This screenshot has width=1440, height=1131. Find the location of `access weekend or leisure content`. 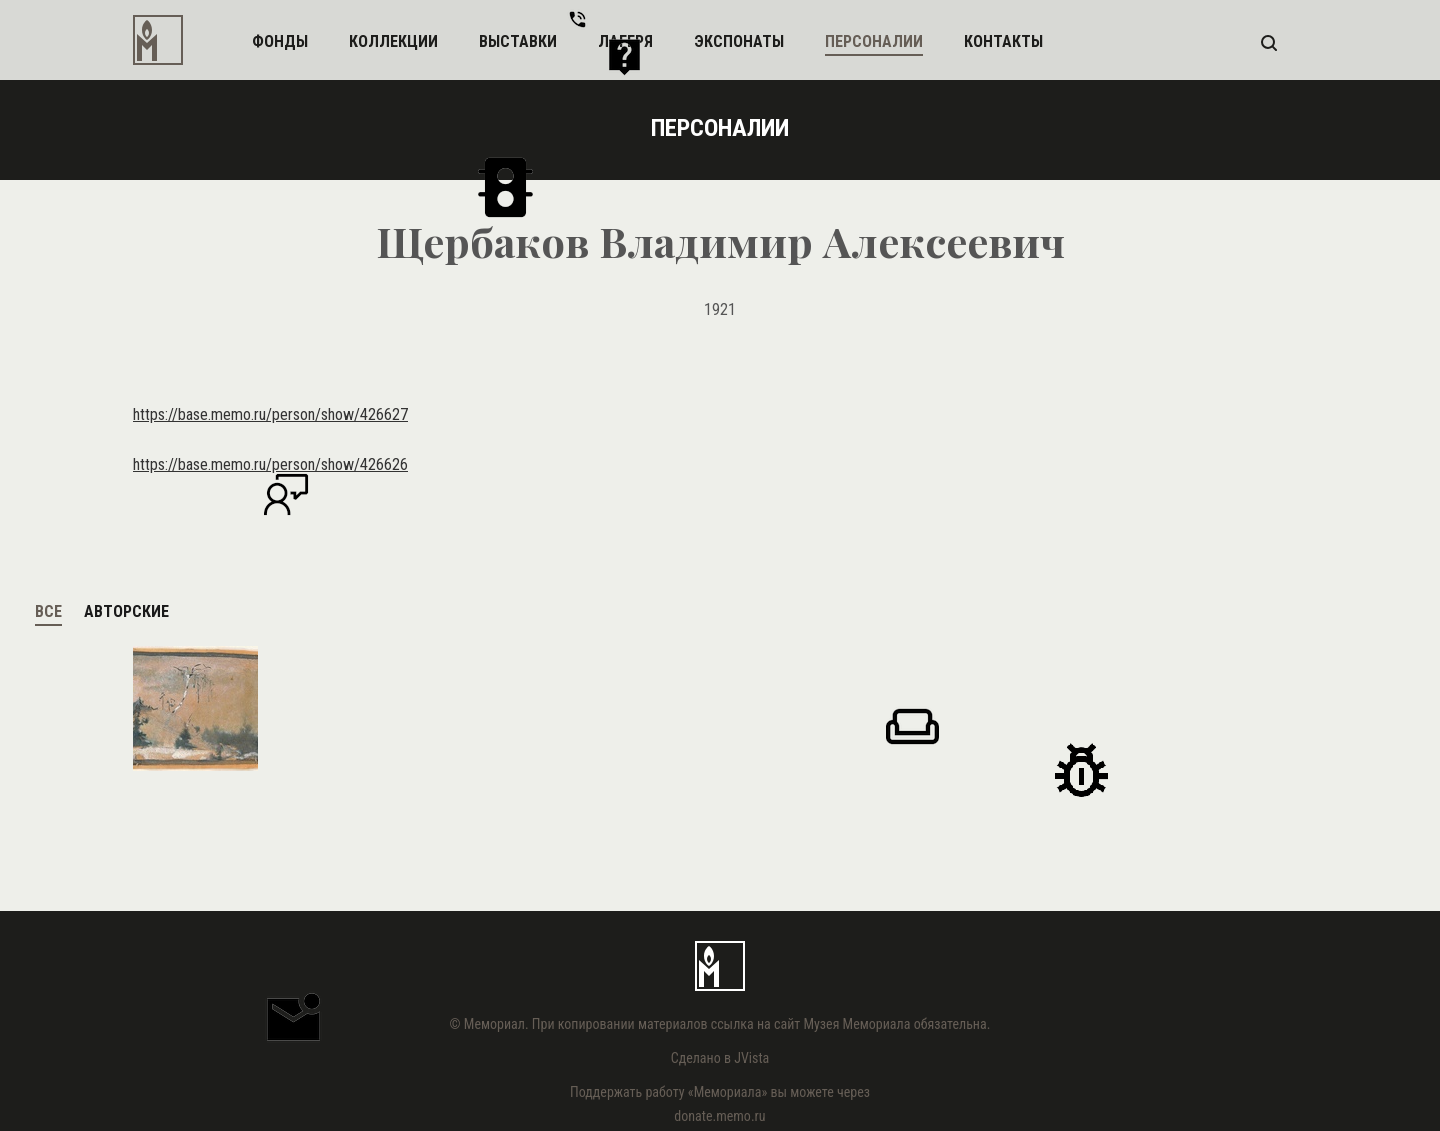

access weekend or leisure content is located at coordinates (912, 726).